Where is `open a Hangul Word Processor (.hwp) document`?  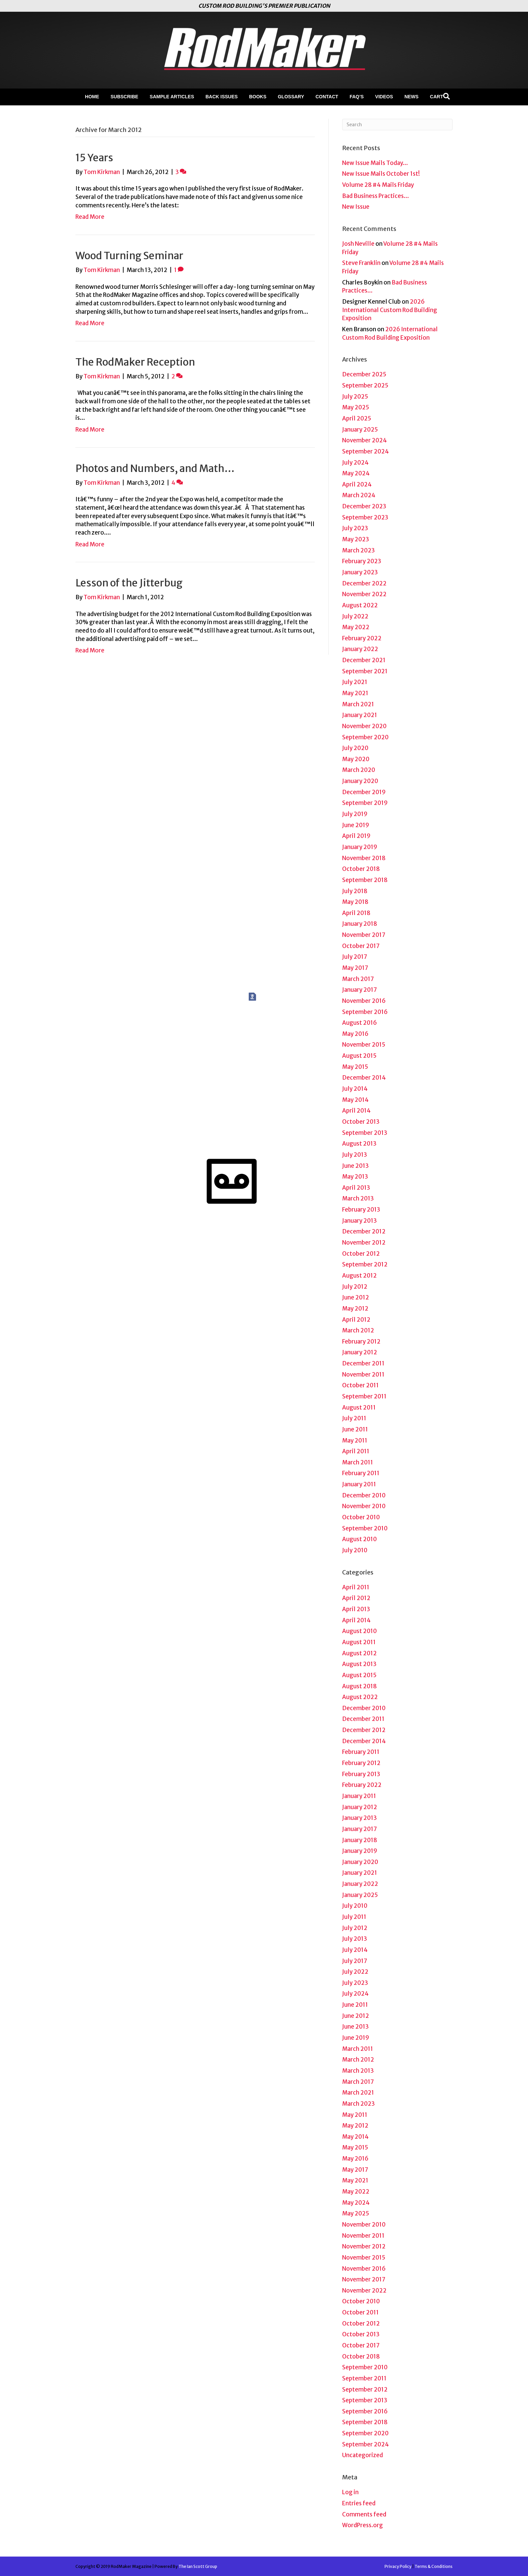 open a Hangul Word Processor (.hwp) document is located at coordinates (252, 996).